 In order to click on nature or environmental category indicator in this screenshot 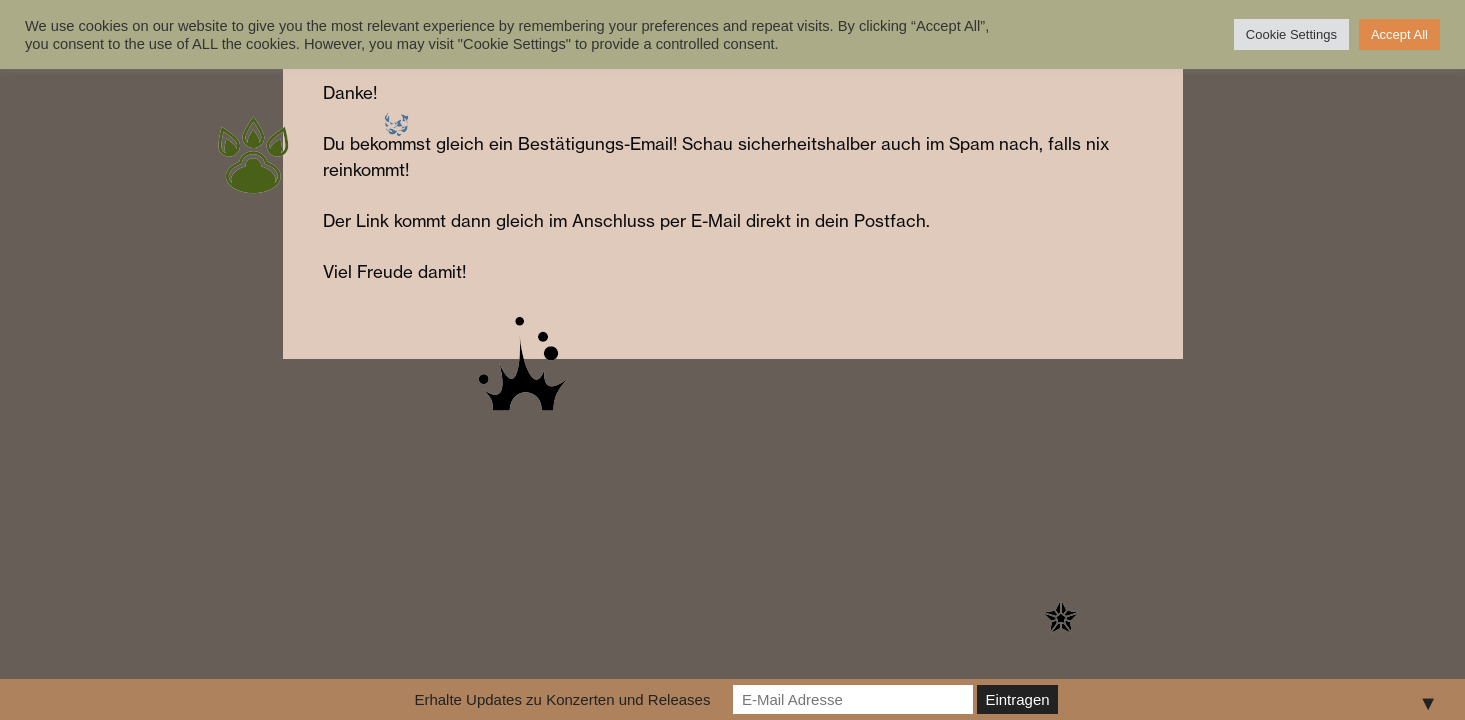, I will do `click(396, 124)`.